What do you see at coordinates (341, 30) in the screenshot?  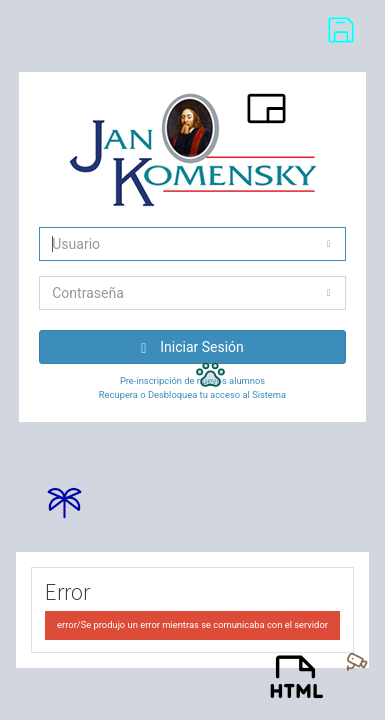 I see `save current file or document` at bounding box center [341, 30].